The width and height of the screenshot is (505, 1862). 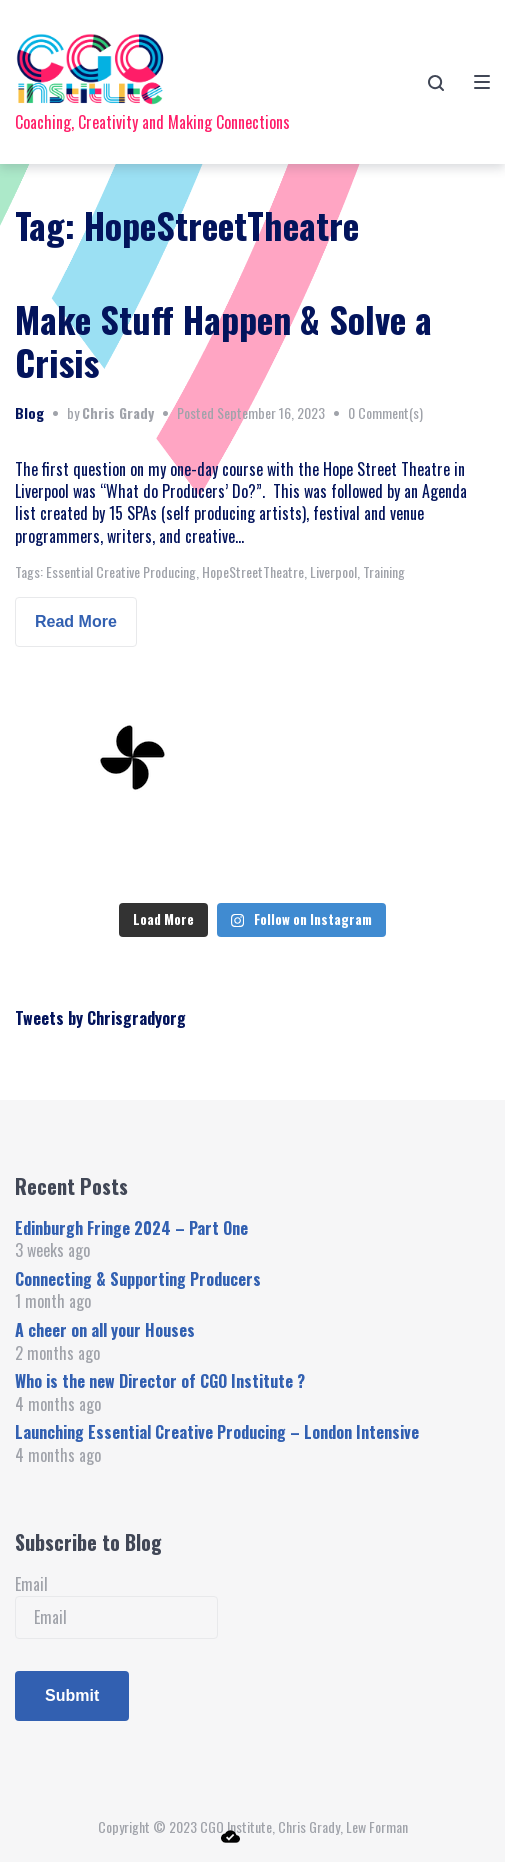 I want to click on access toys or games category, so click(x=132, y=757).